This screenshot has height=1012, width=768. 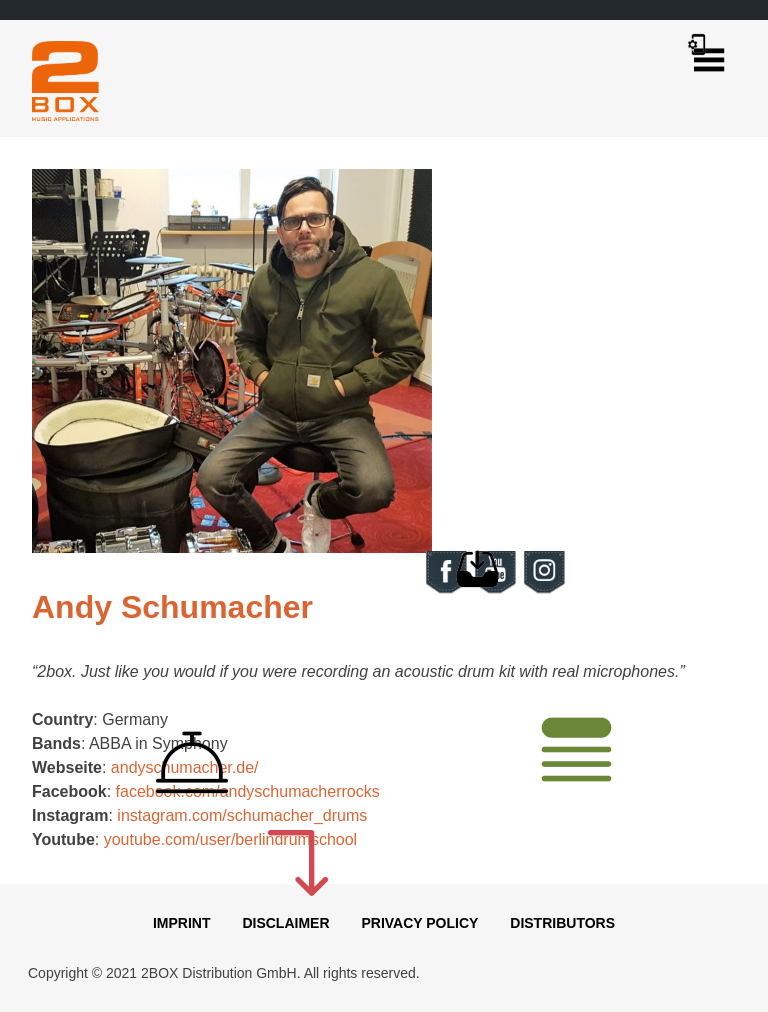 I want to click on configure device connection settings, so click(x=696, y=44).